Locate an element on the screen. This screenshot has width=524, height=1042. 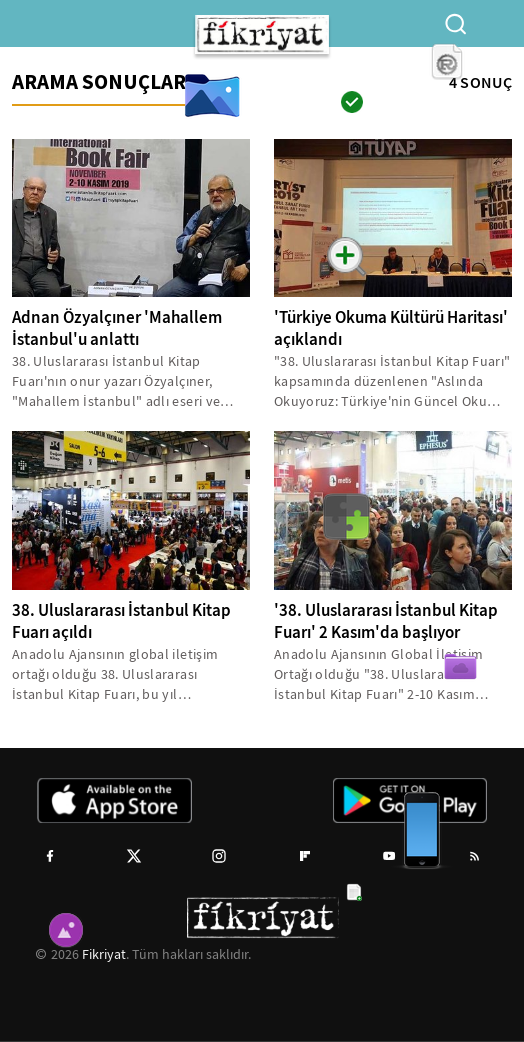
open gnome extensions manager is located at coordinates (346, 516).